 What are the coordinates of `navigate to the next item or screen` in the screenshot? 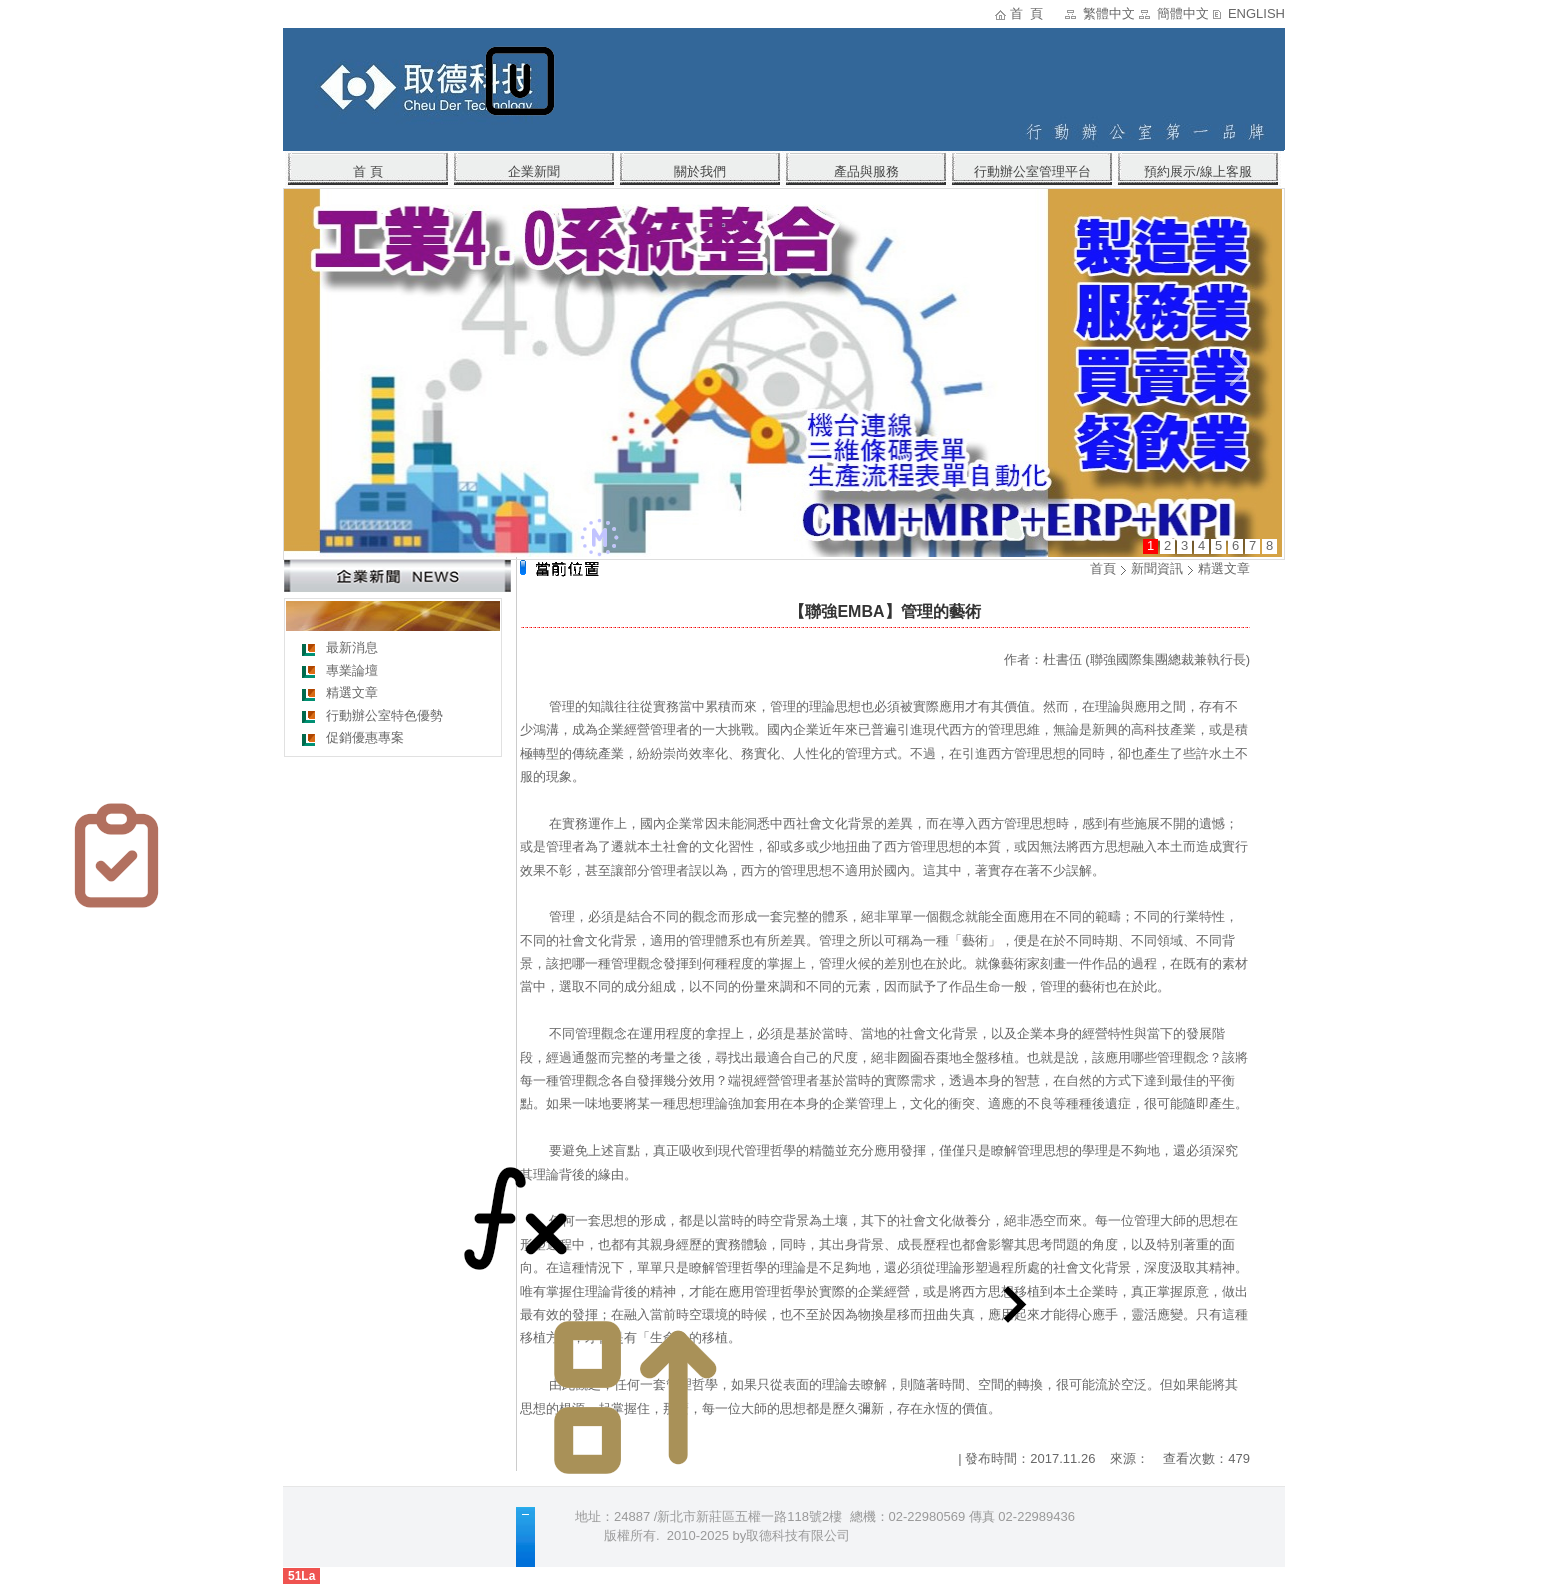 It's located at (1014, 1304).